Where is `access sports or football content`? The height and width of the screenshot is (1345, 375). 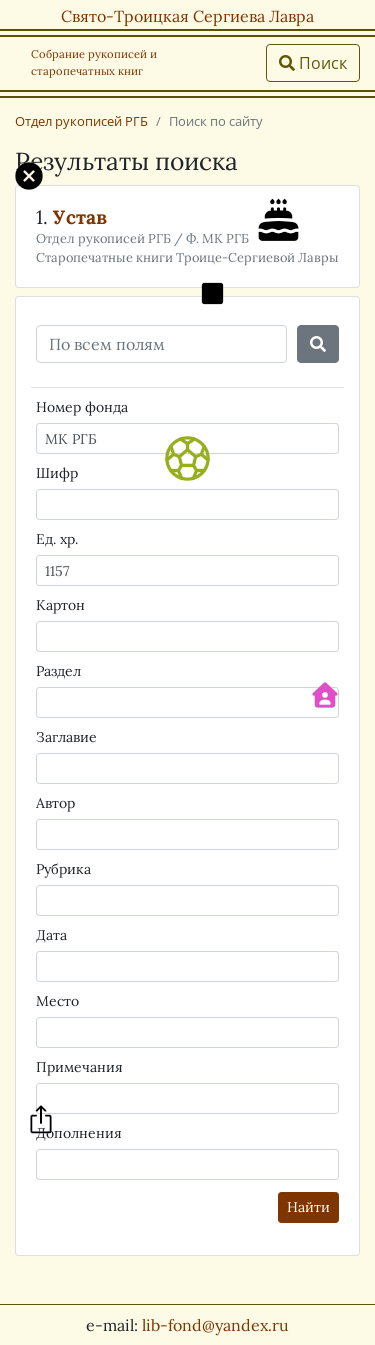
access sports or football content is located at coordinates (187, 458).